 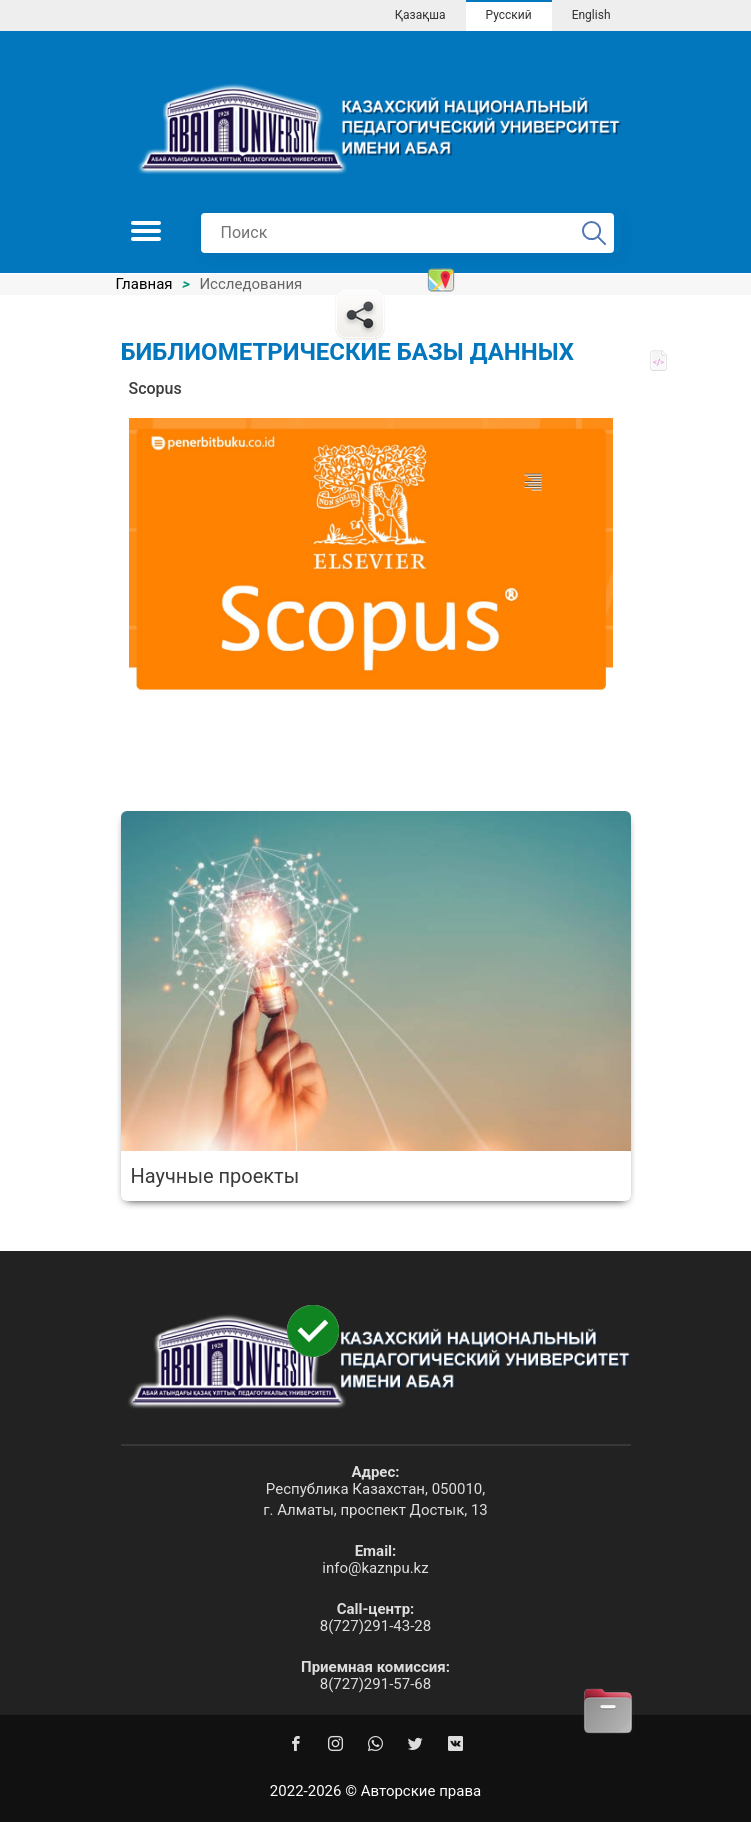 What do you see at coordinates (658, 360) in the screenshot?
I see `an XML or markup file` at bounding box center [658, 360].